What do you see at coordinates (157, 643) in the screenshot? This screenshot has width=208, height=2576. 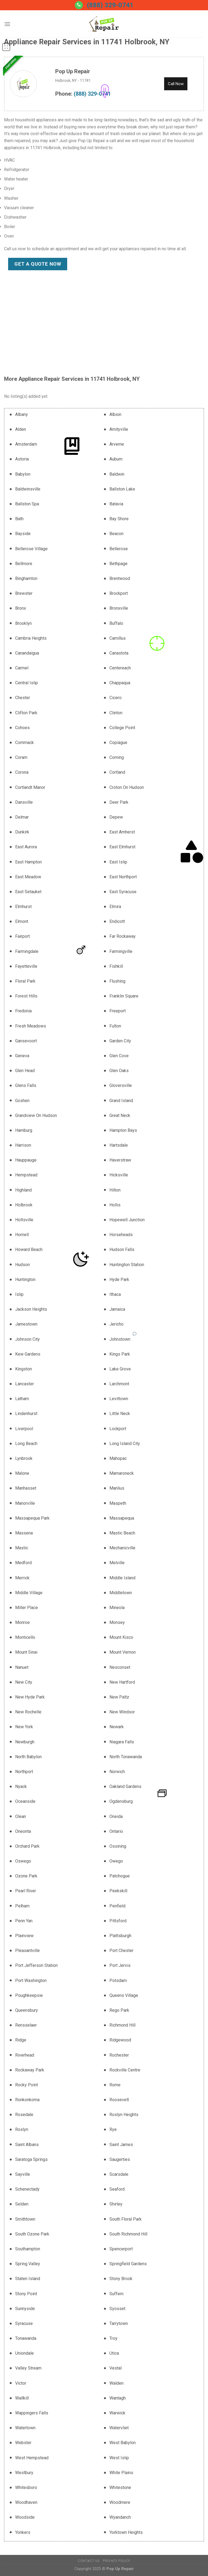 I see `center map on current location` at bounding box center [157, 643].